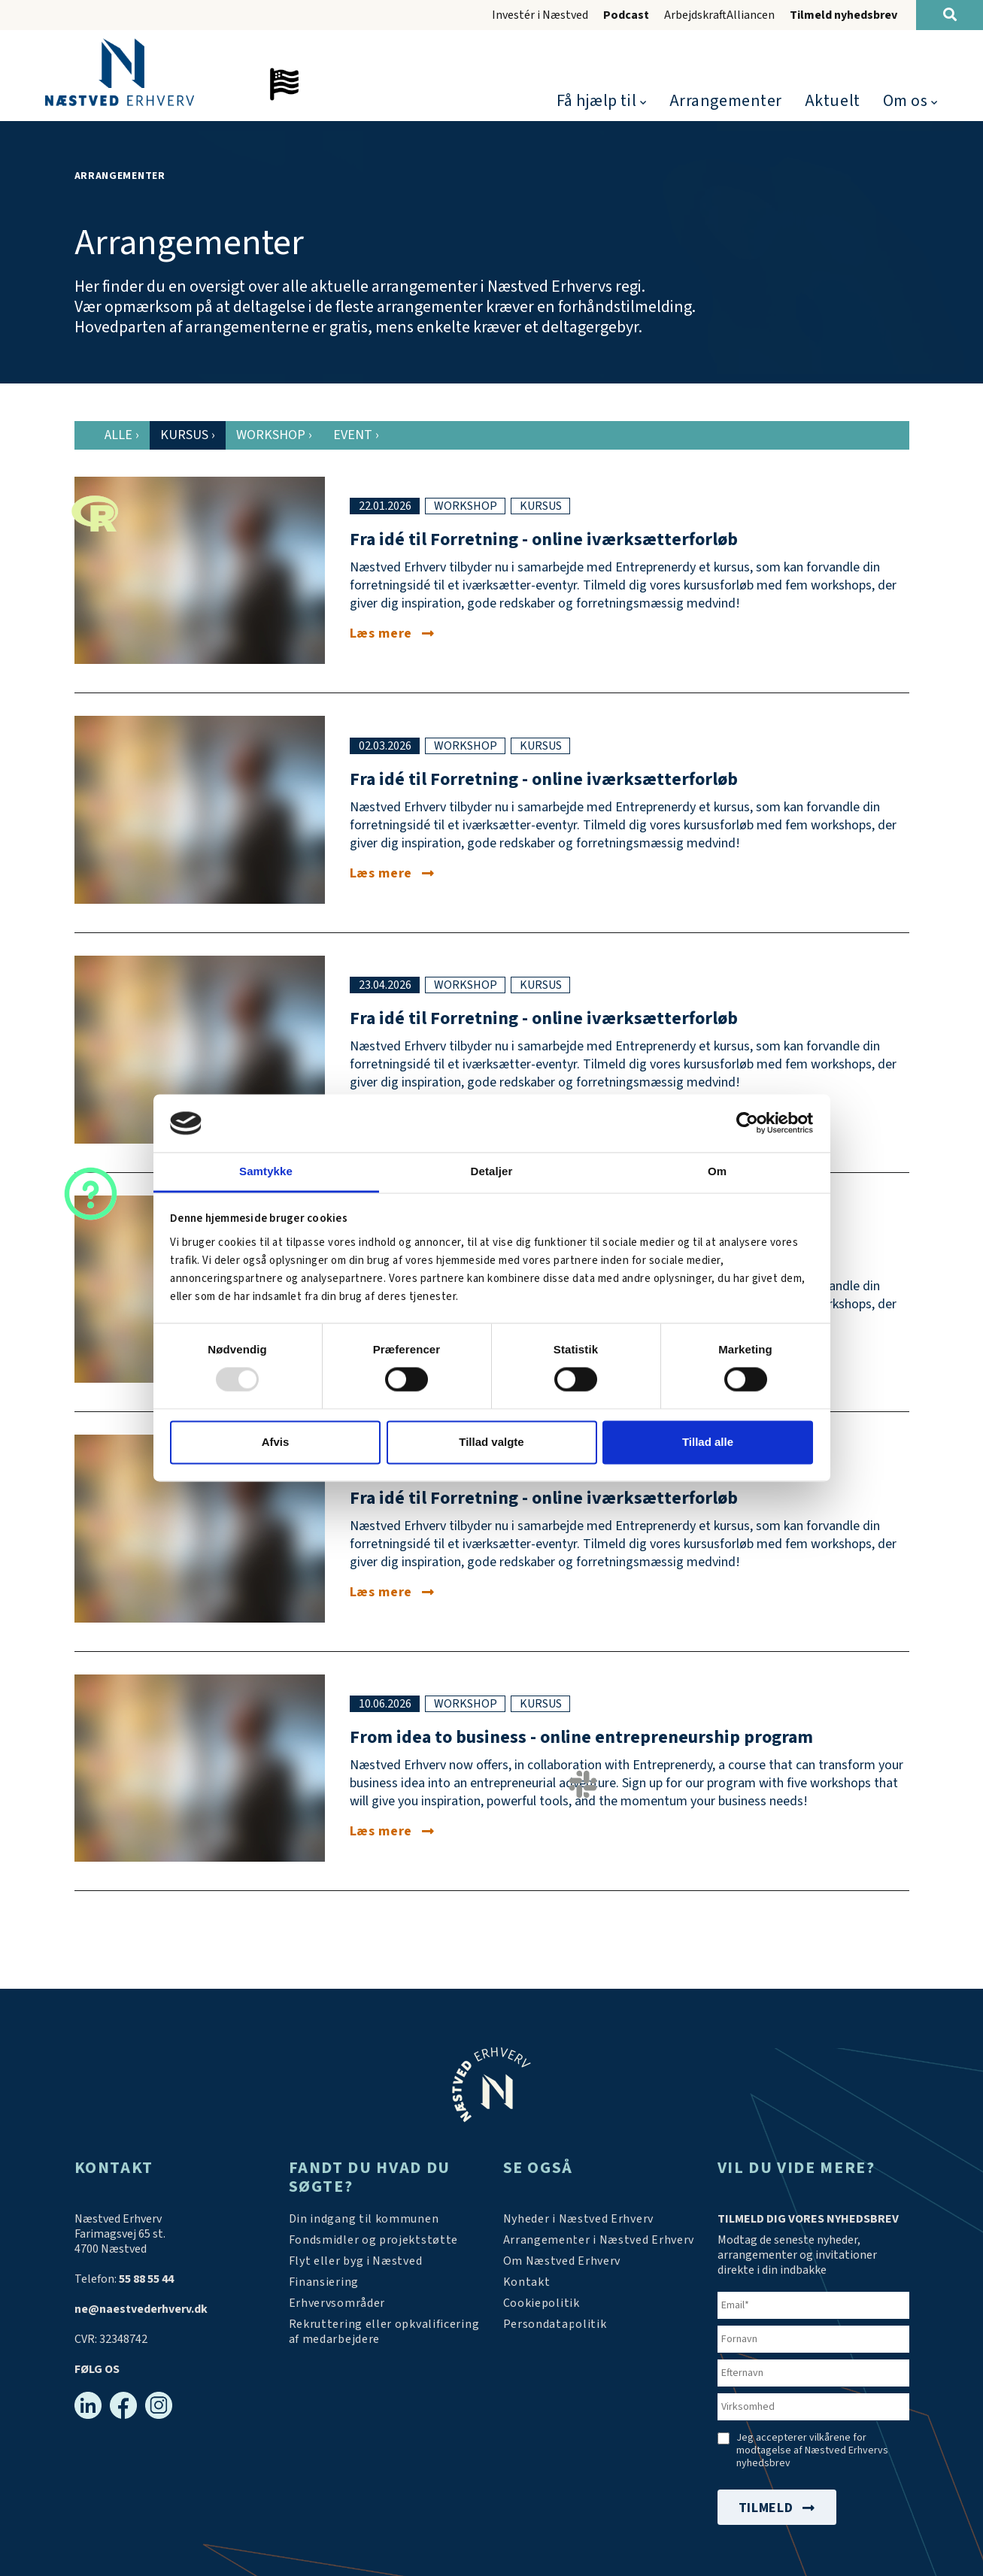  What do you see at coordinates (90, 1193) in the screenshot?
I see `access help or support` at bounding box center [90, 1193].